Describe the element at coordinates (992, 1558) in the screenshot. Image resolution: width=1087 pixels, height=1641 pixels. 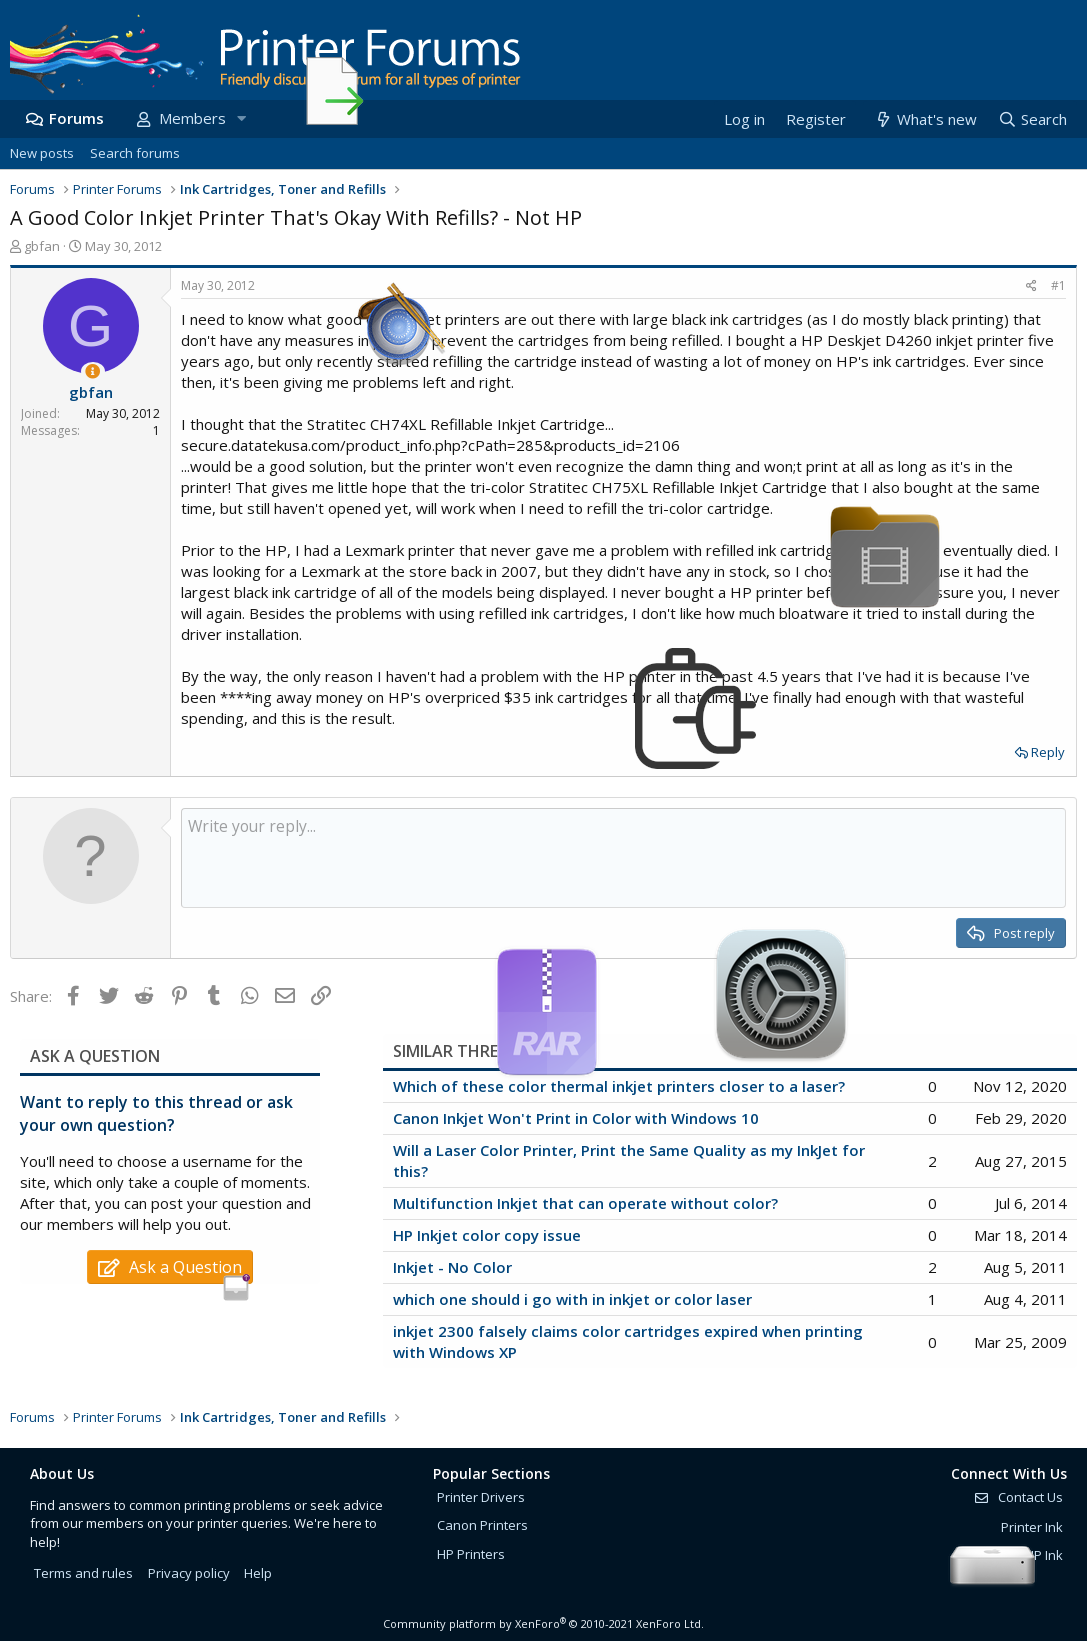
I see `mac mini server device` at that location.